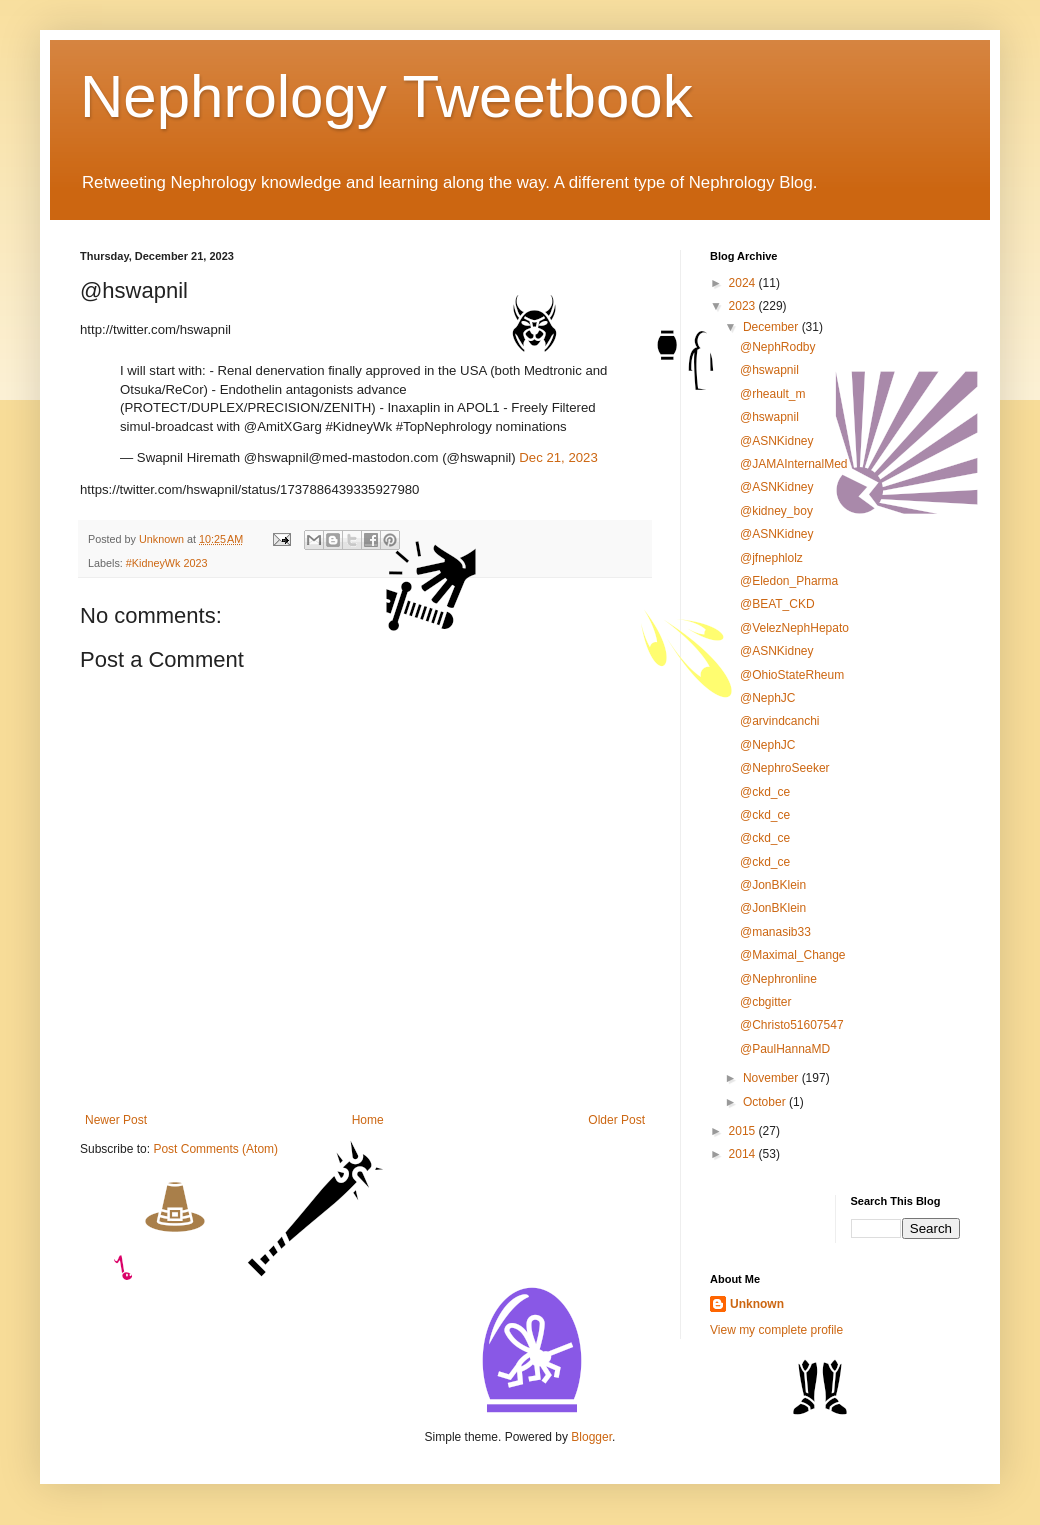  What do you see at coordinates (687, 360) in the screenshot?
I see `decorative lantern item in a game inventory` at bounding box center [687, 360].